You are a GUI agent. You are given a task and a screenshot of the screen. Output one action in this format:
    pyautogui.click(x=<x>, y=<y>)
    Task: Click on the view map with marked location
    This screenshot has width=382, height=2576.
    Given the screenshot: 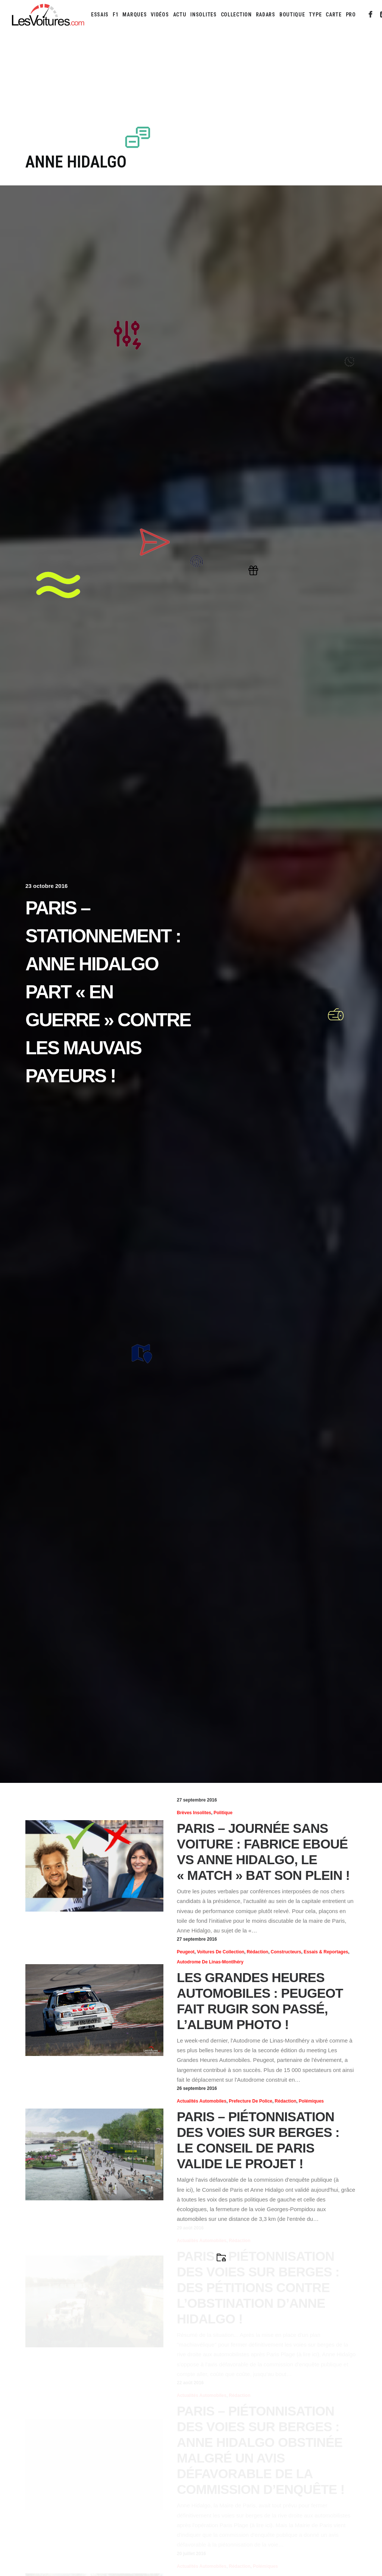 What is the action you would take?
    pyautogui.click(x=141, y=1353)
    